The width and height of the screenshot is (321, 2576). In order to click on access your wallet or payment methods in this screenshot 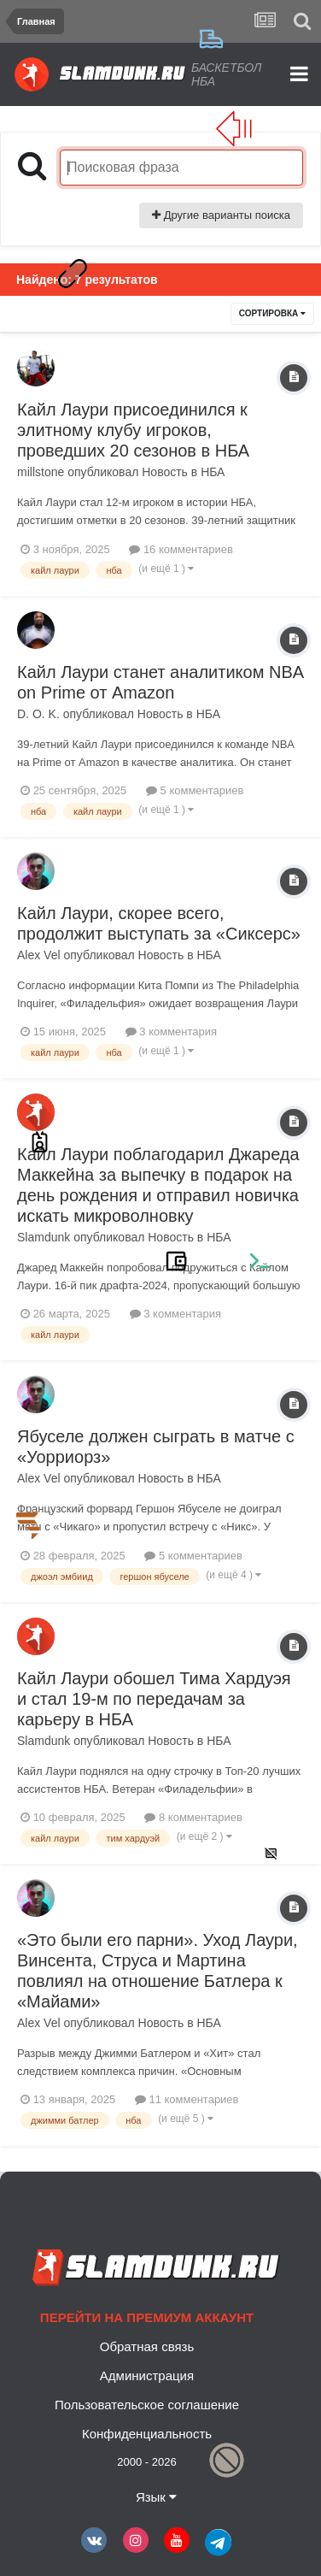, I will do `click(176, 1261)`.